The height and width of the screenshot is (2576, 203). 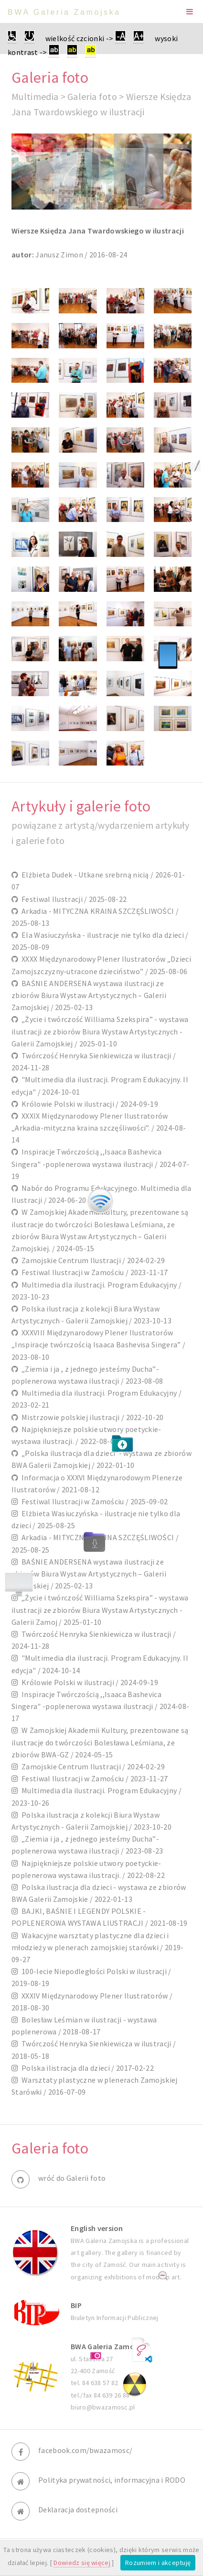 What do you see at coordinates (96, 2354) in the screenshot?
I see `iPod shuffle device connected` at bounding box center [96, 2354].